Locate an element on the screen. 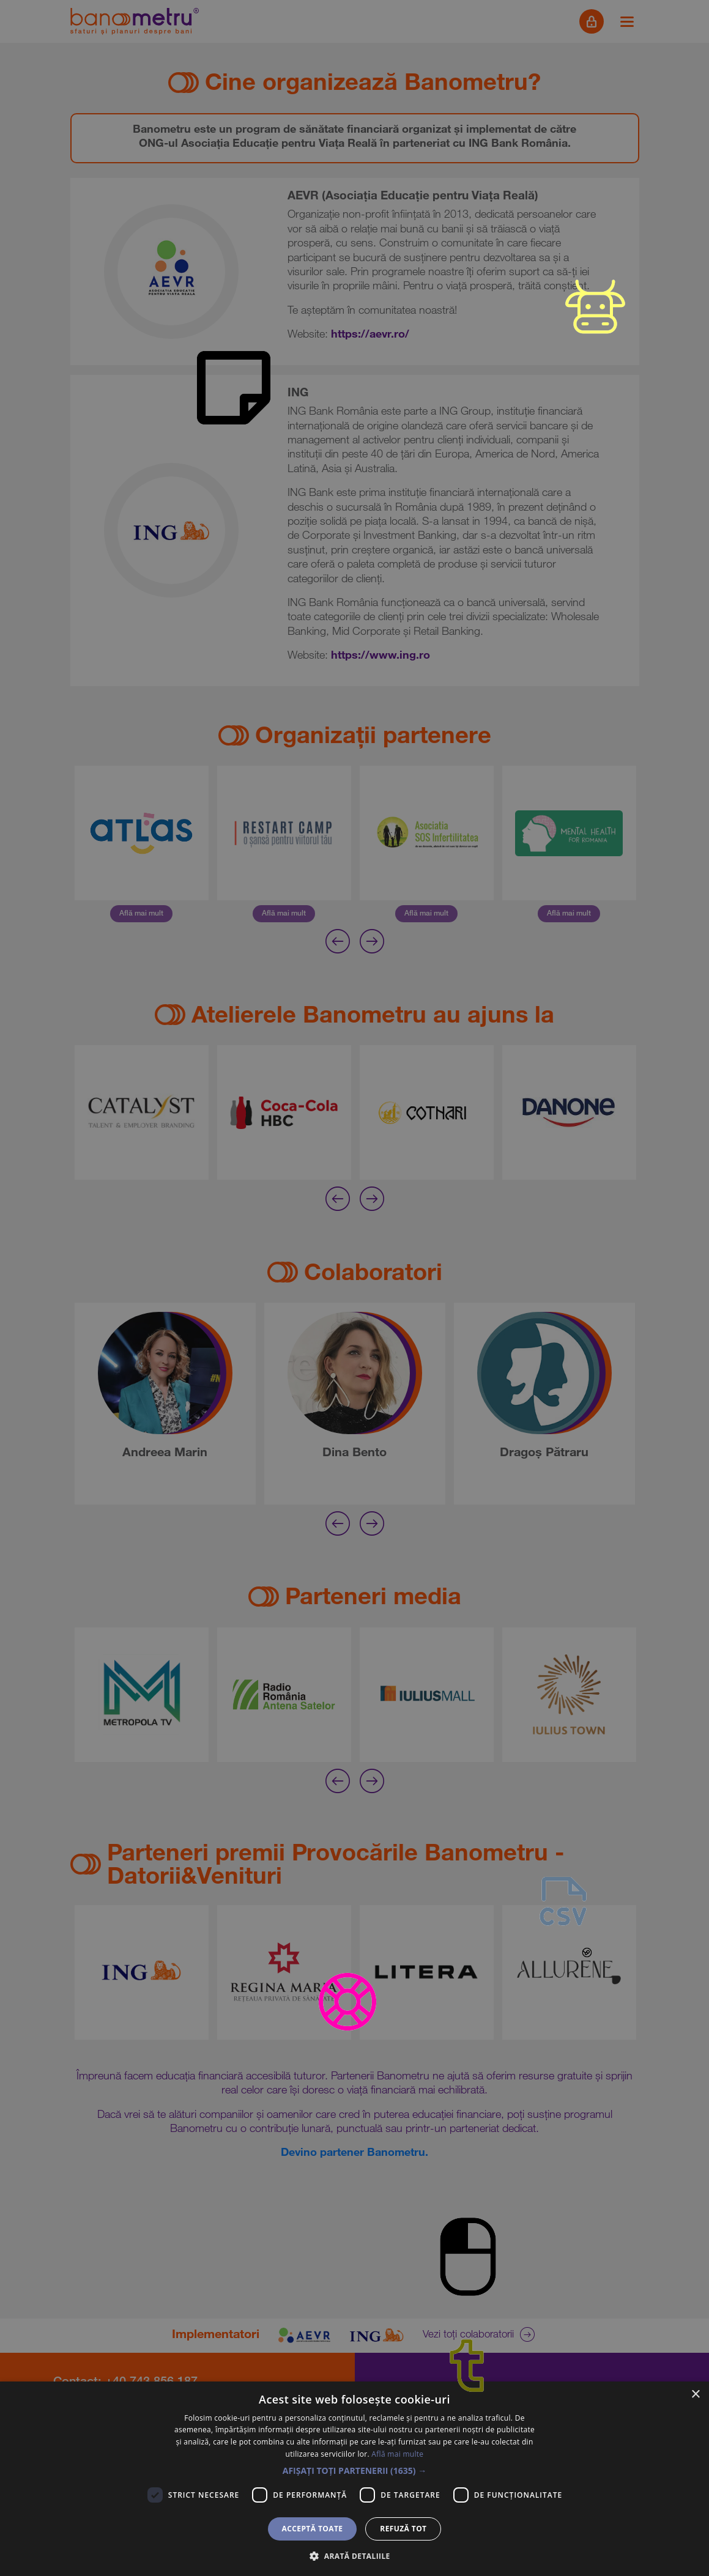  open steam gaming platform is located at coordinates (587, 1952).